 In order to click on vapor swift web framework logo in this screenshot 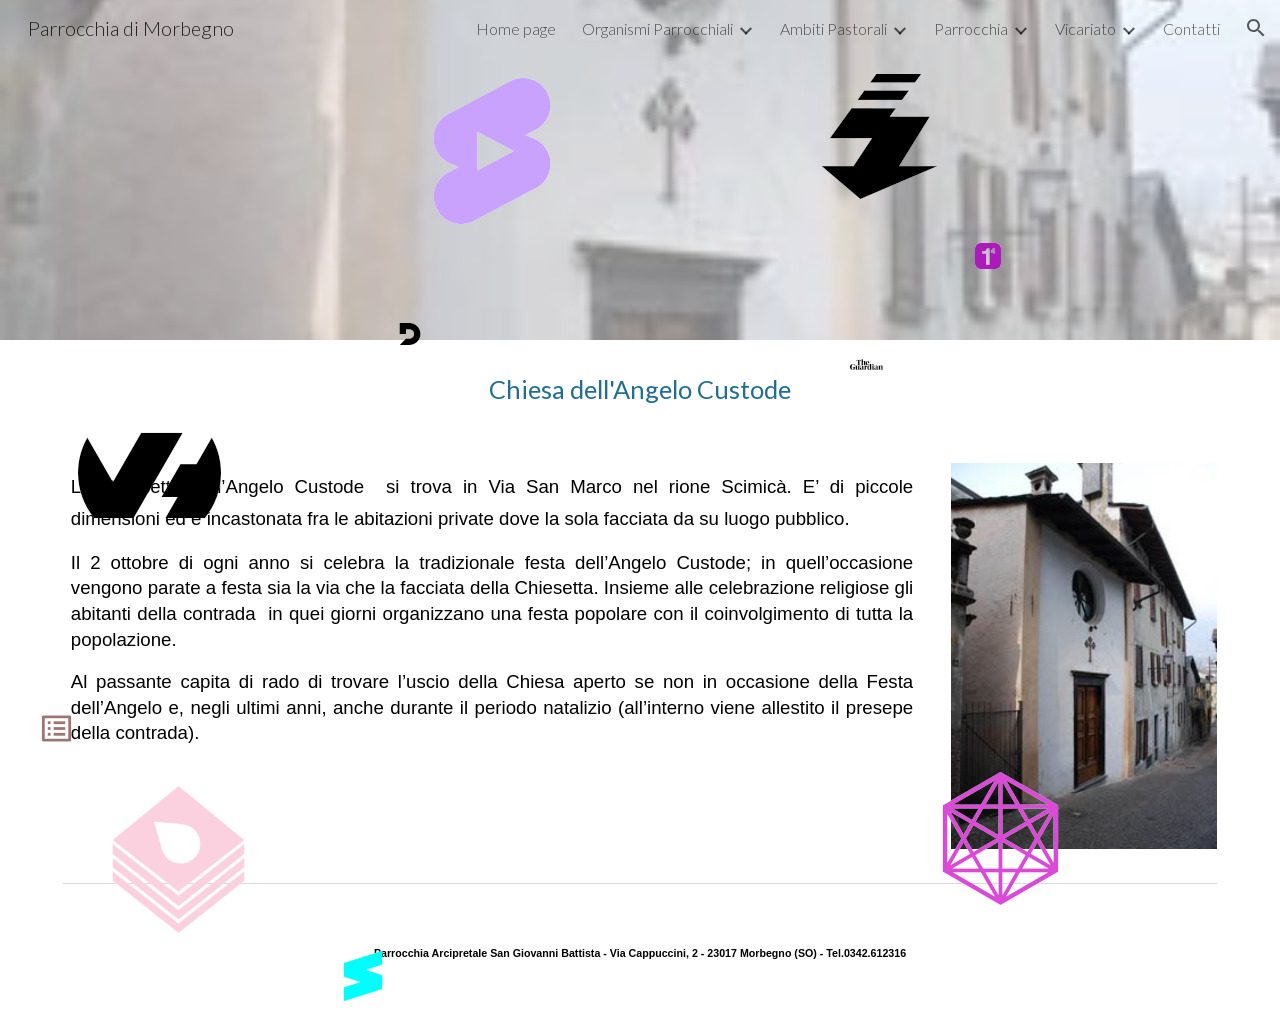, I will do `click(178, 859)`.